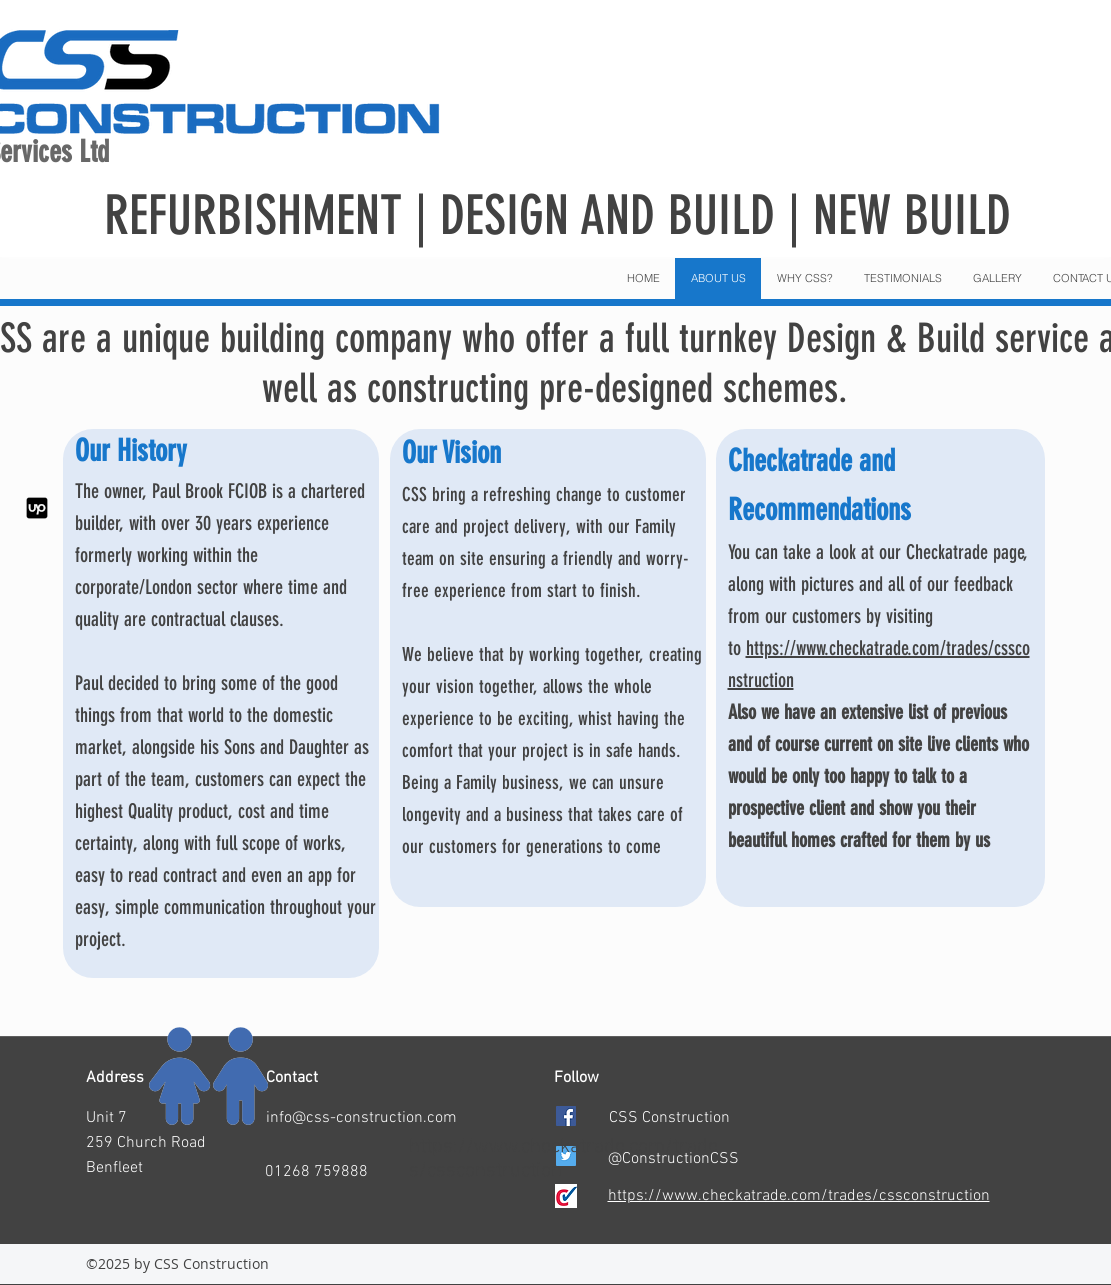 The image size is (1111, 1285). Describe the element at coordinates (210, 1076) in the screenshot. I see `indicates child-friendly or family content` at that location.